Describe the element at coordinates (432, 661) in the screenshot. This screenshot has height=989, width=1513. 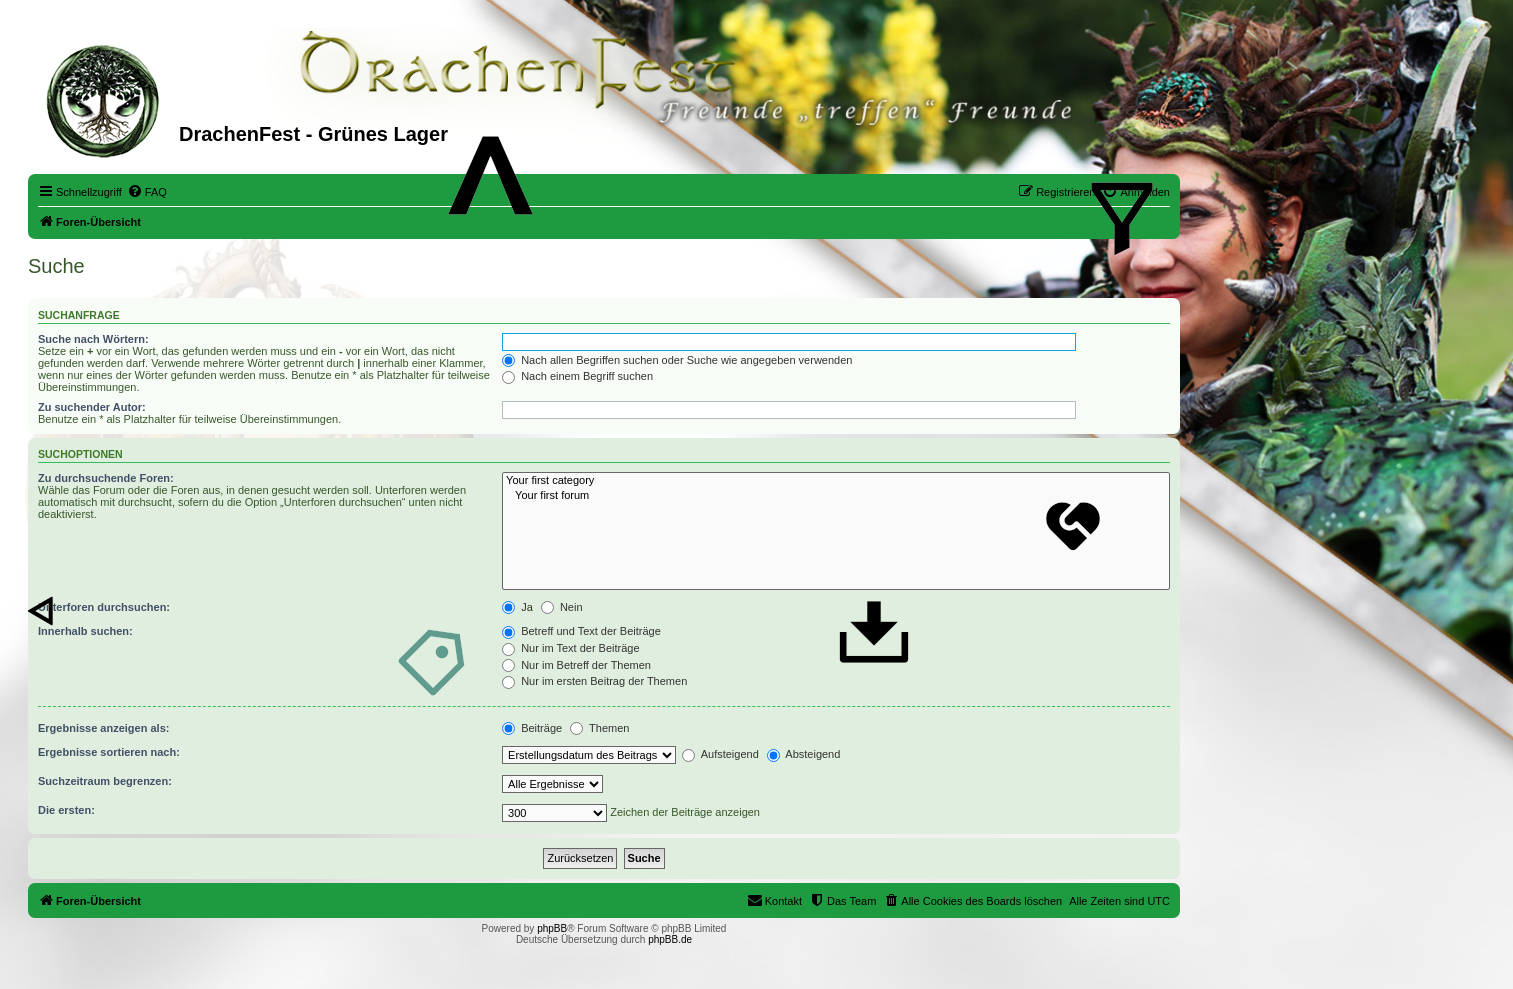
I see `view or apply a price tag to an item` at that location.